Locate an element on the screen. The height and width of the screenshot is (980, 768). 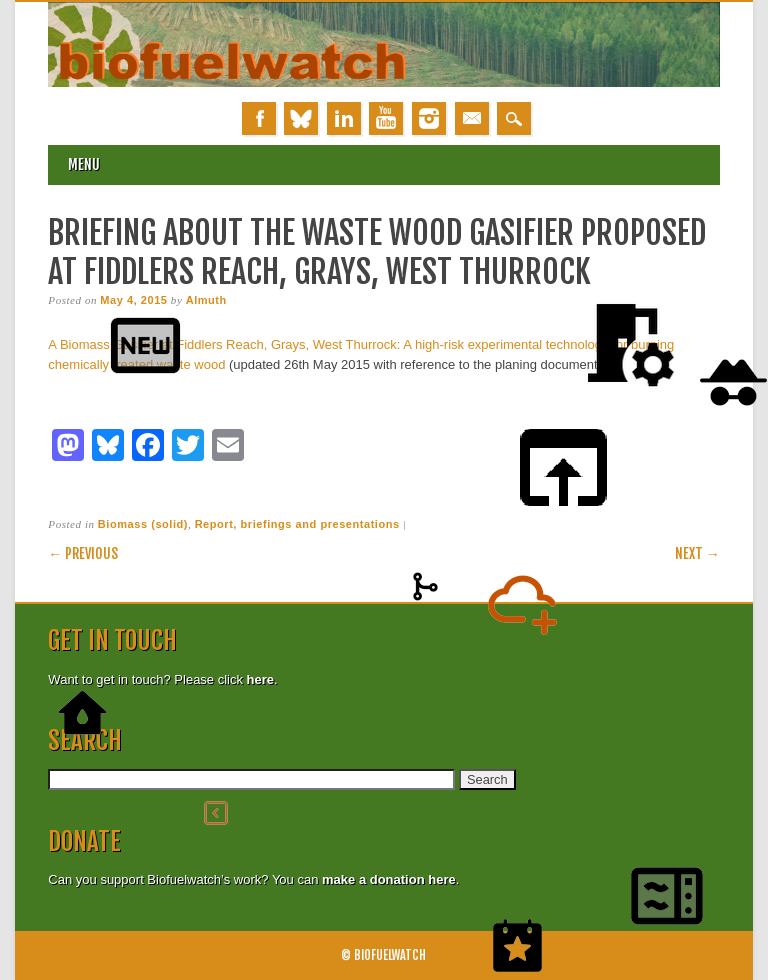
indicates water damage or leak detected in home is located at coordinates (82, 713).